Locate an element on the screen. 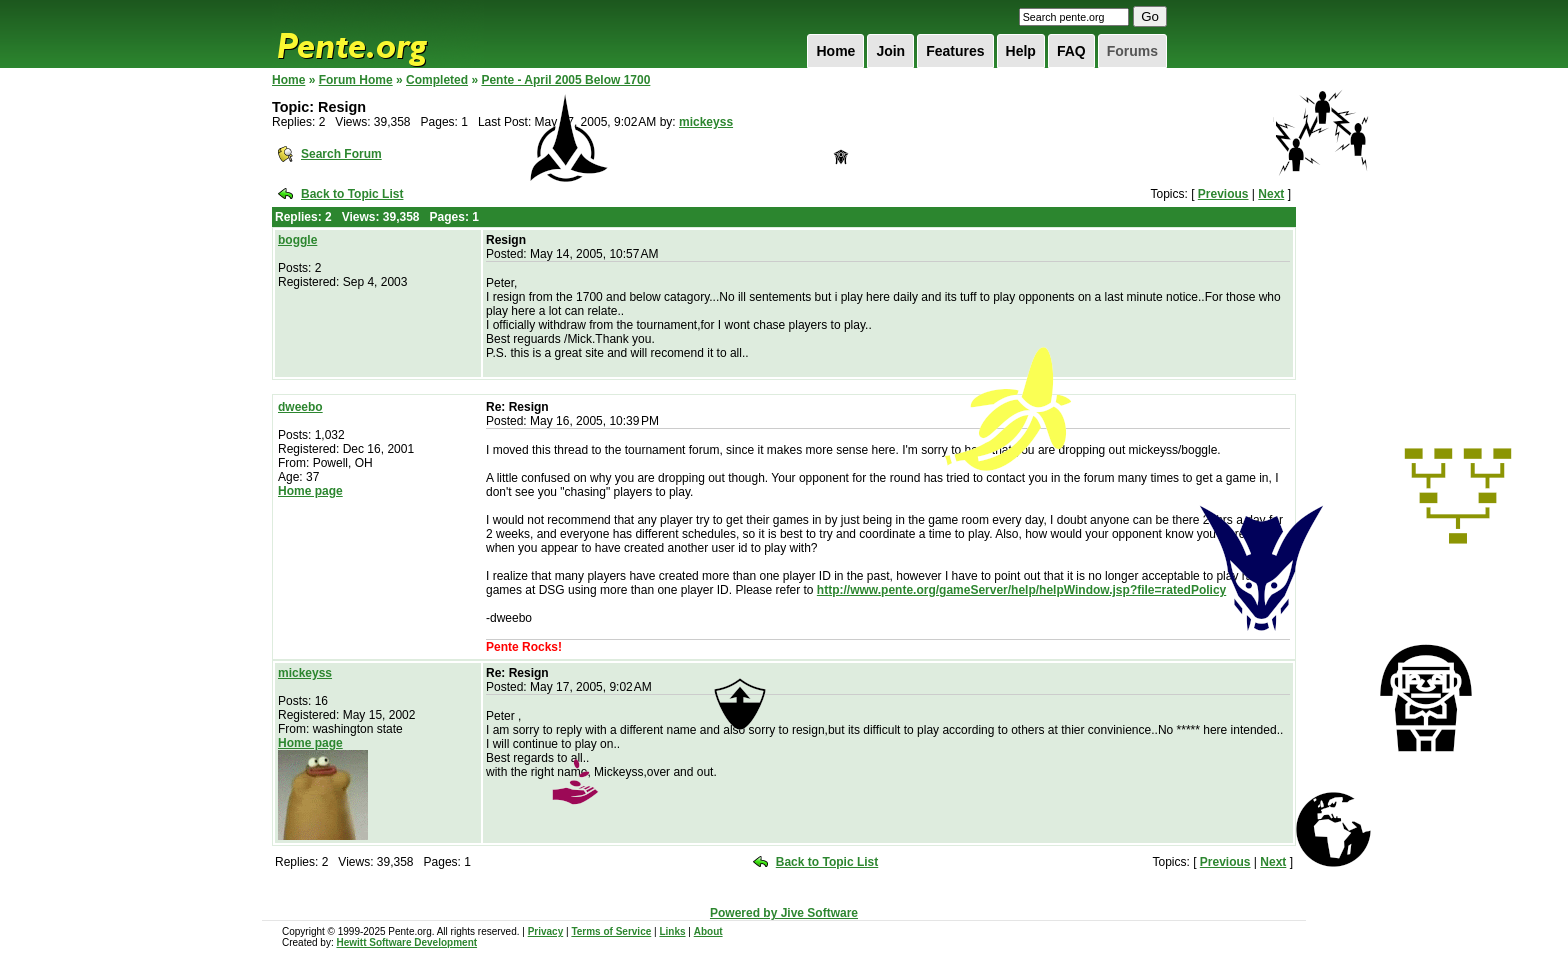  receive a payment or funds is located at coordinates (575, 781).